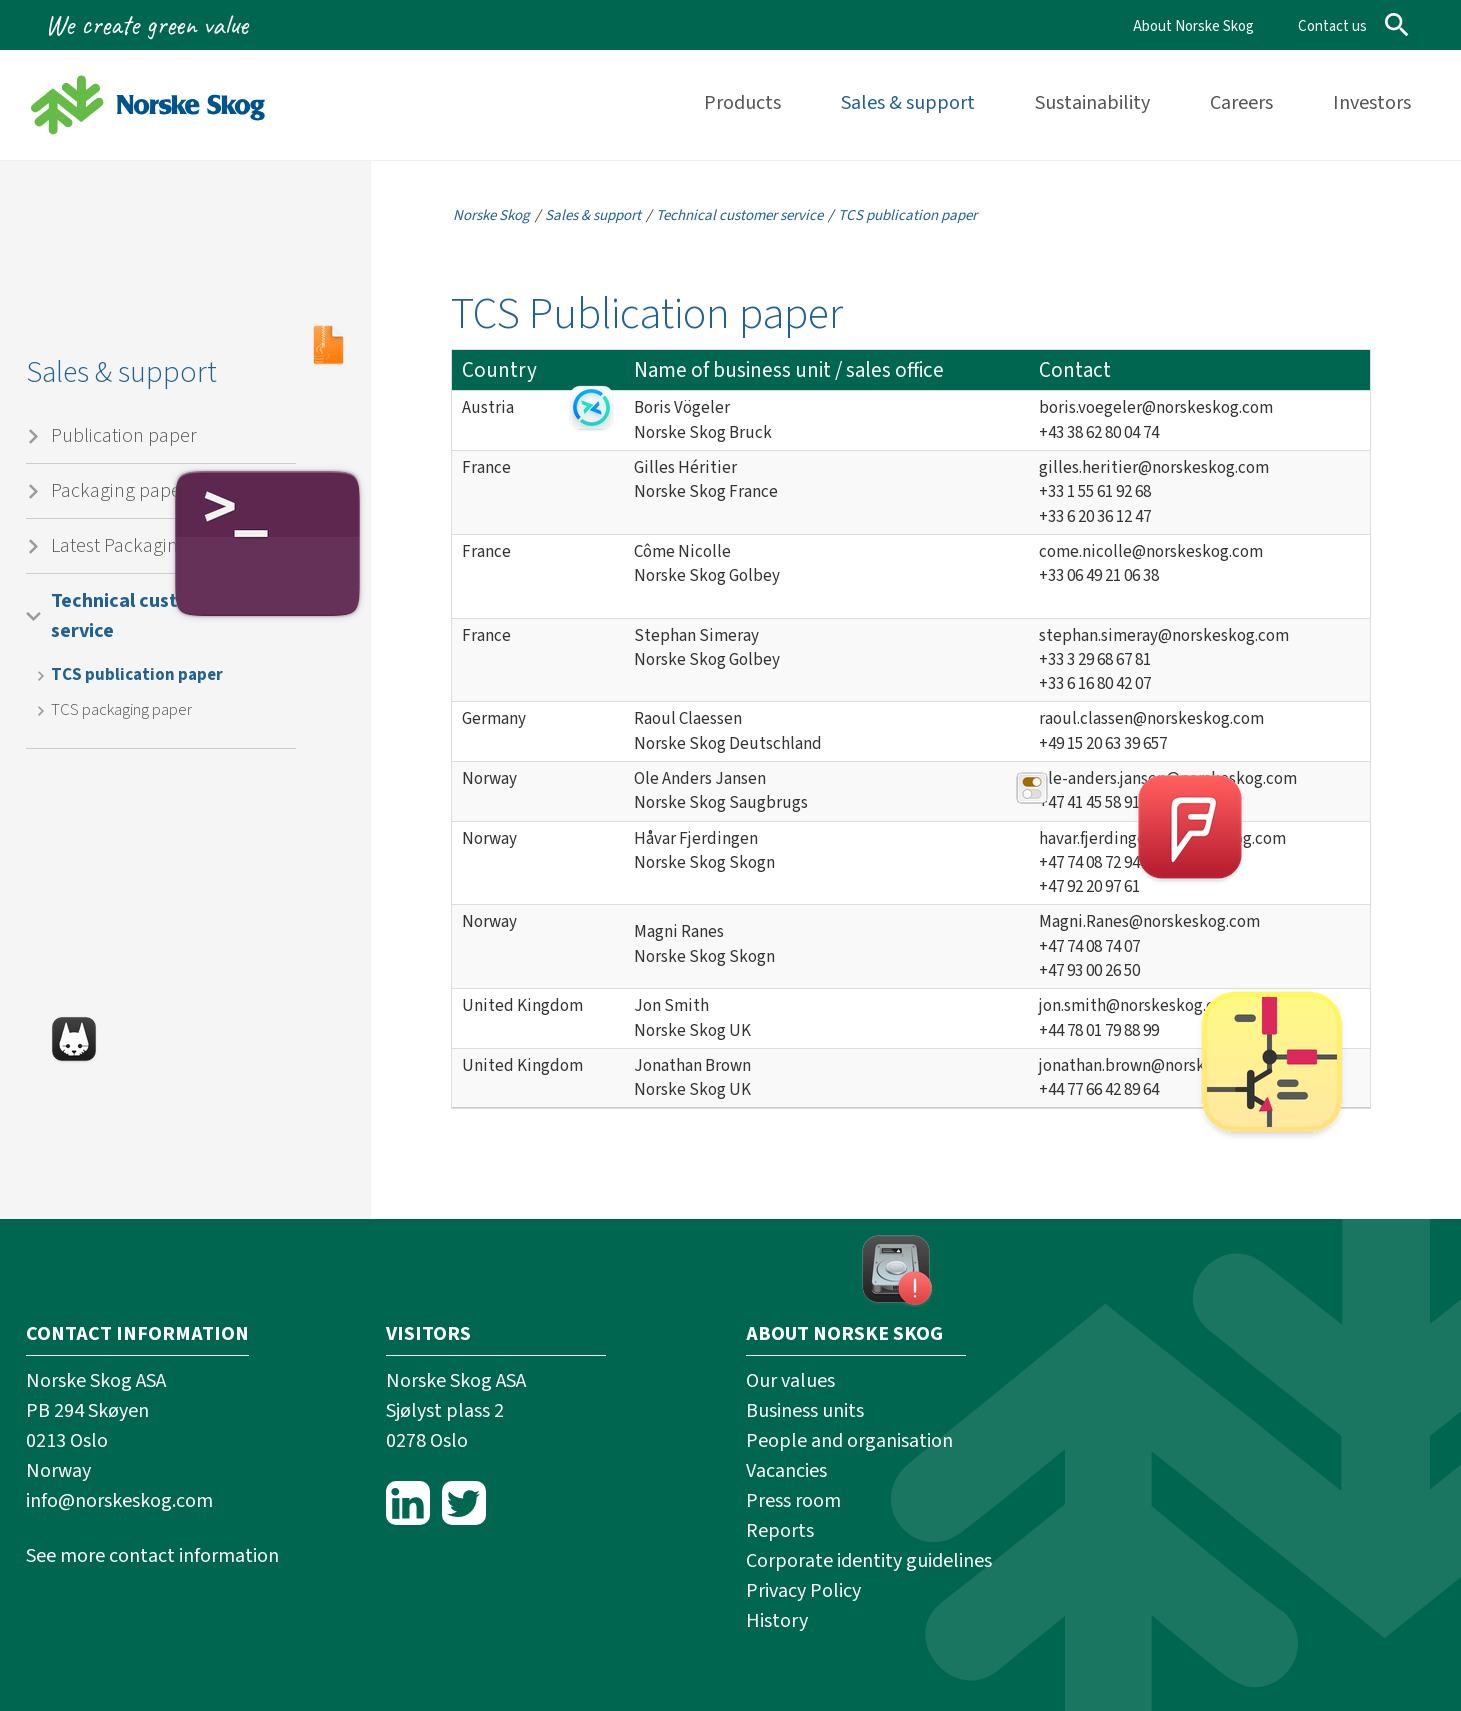 Image resolution: width=1461 pixels, height=1711 pixels. I want to click on open the Foursquare app, so click(1190, 827).